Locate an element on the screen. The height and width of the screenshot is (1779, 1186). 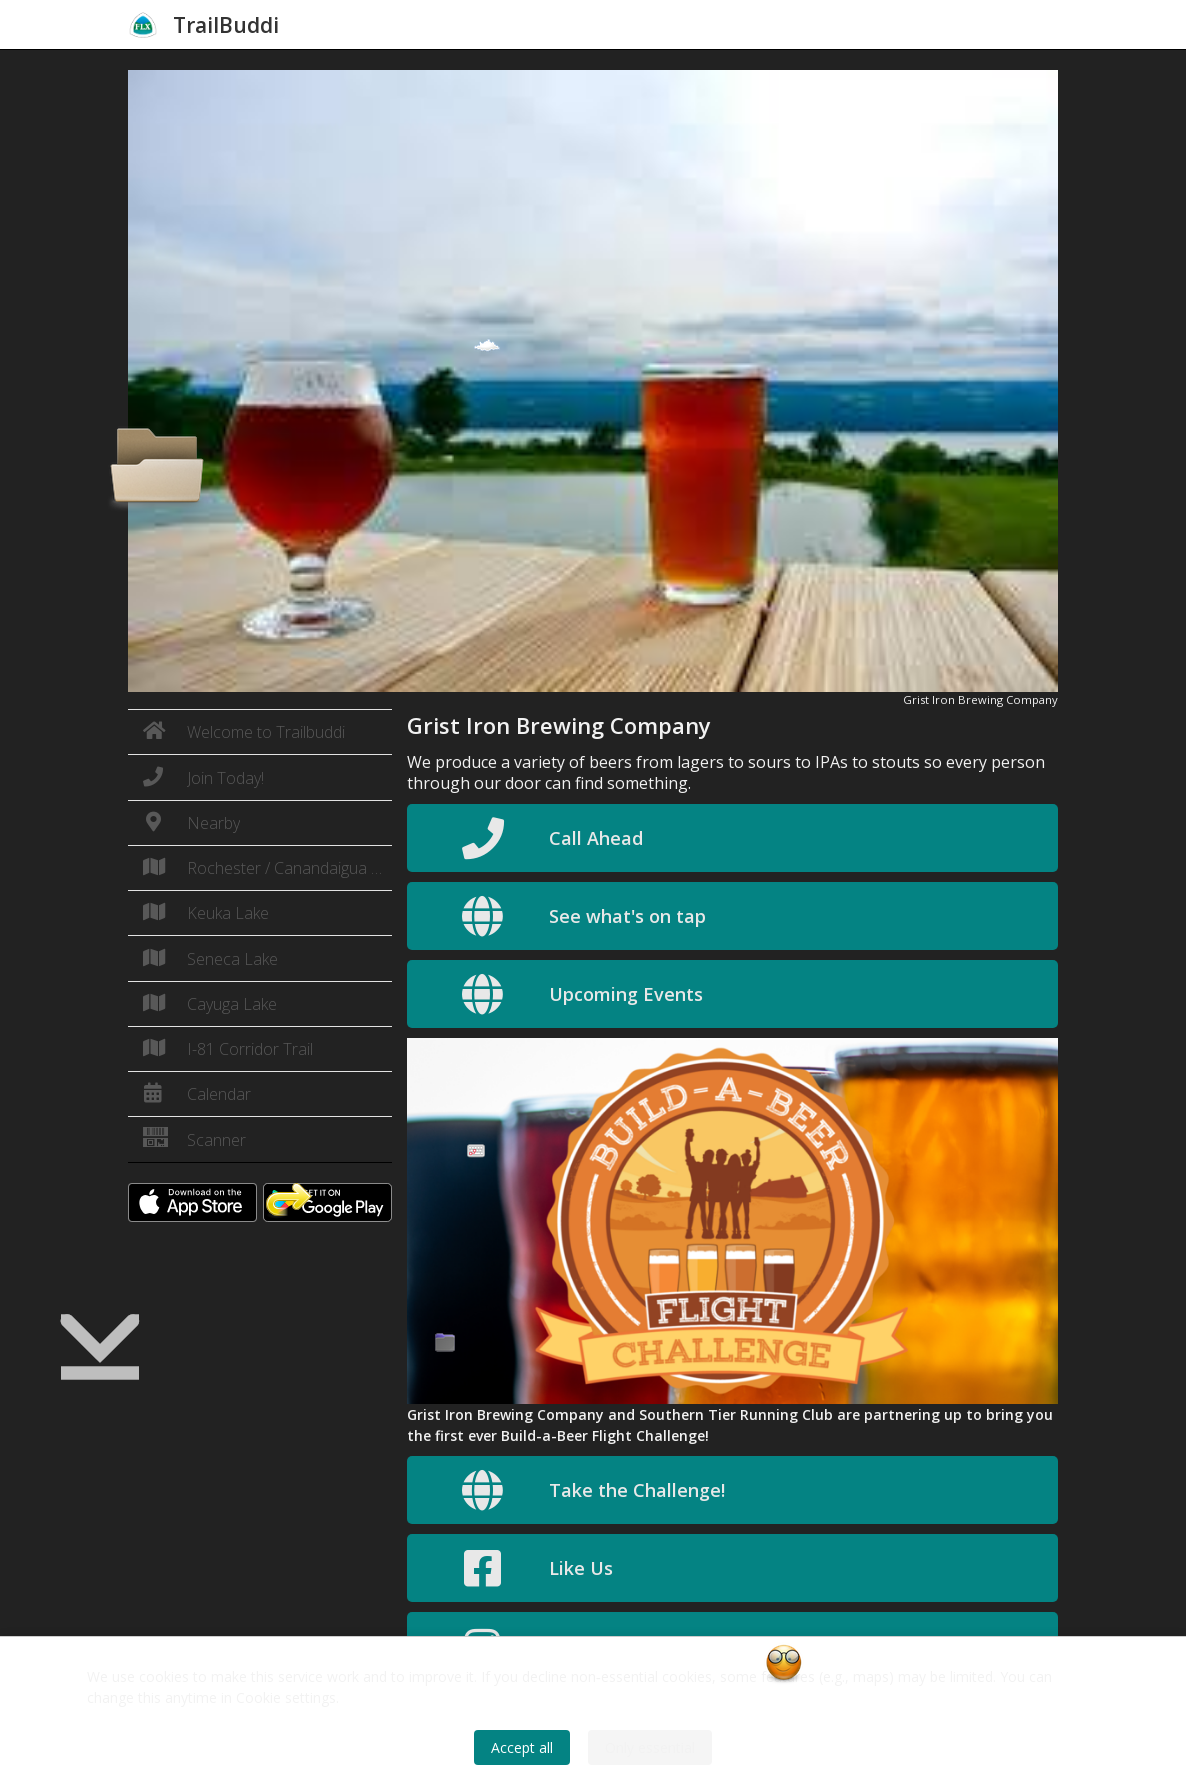
redo last undone action is located at coordinates (289, 1198).